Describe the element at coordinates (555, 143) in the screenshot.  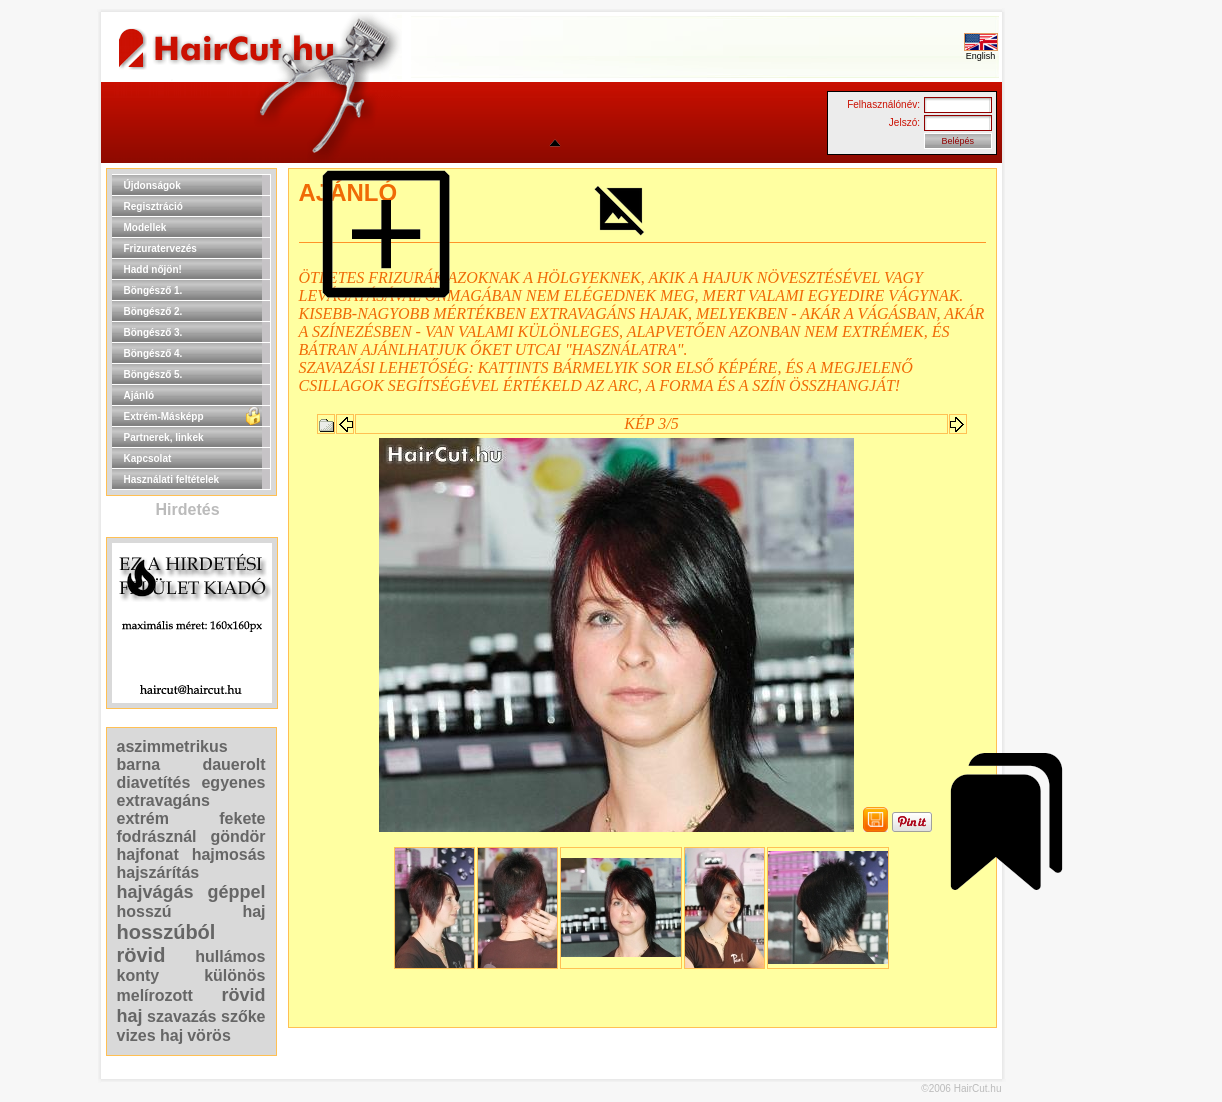
I see `collapse an expanded section` at that location.